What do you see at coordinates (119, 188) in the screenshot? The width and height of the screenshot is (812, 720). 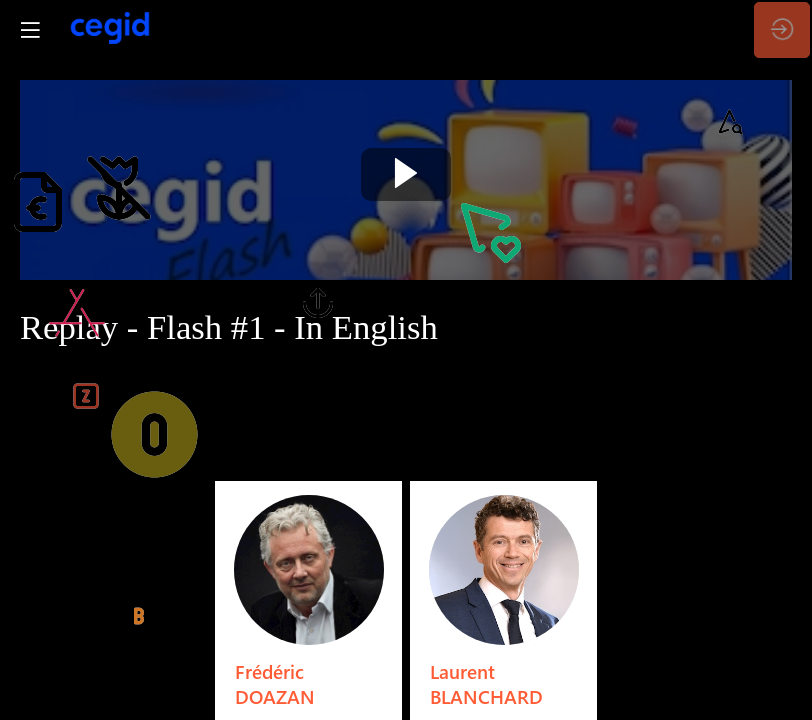 I see `disable macro or close-up camera mode` at bounding box center [119, 188].